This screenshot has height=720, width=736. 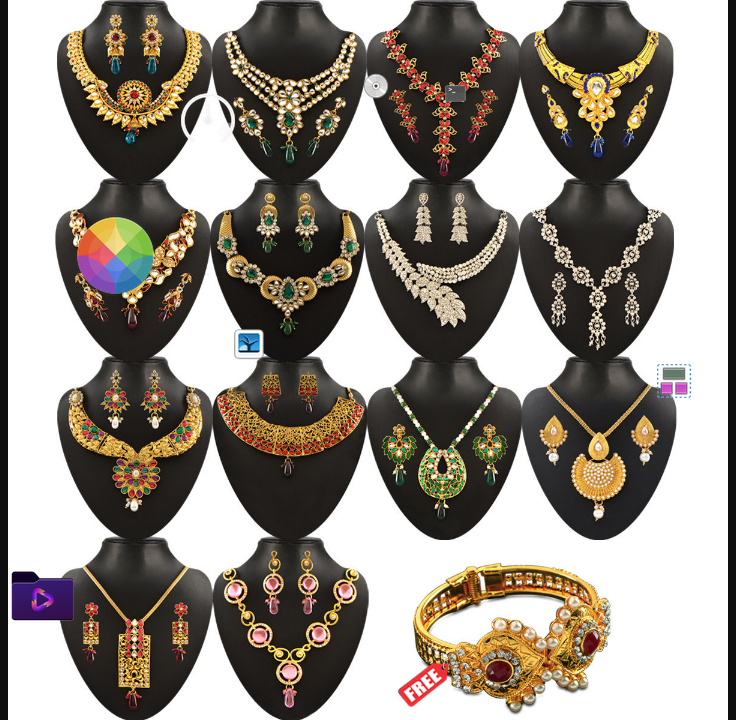 I want to click on select all items in the current view, so click(x=674, y=381).